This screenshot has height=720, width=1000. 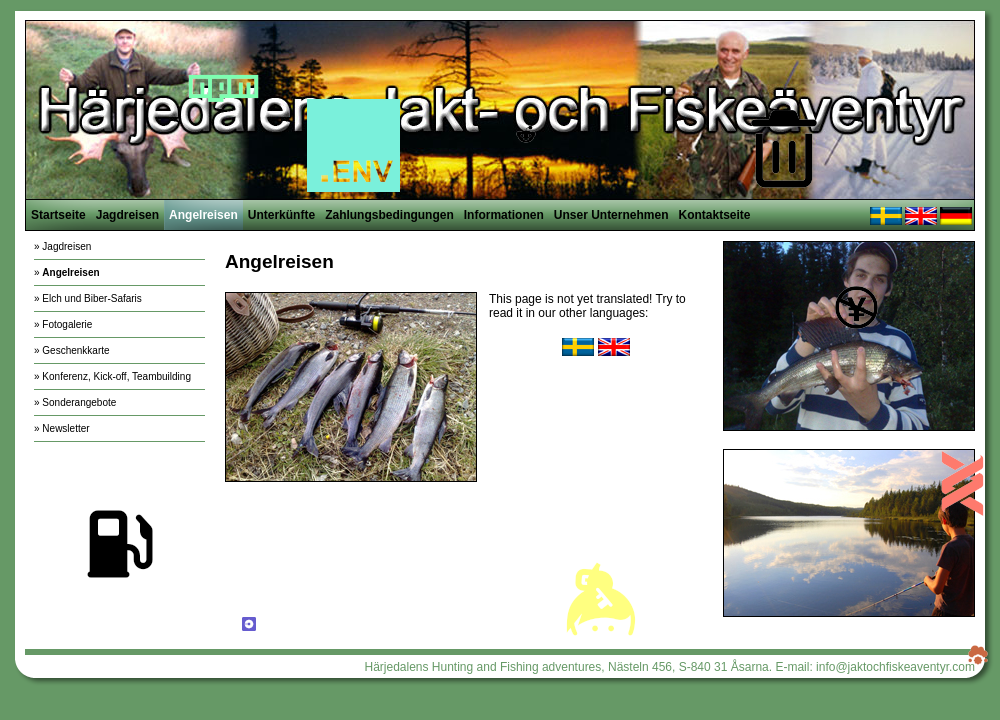 What do you see at coordinates (353, 145) in the screenshot?
I see `dotenv environment configuration tool logo` at bounding box center [353, 145].